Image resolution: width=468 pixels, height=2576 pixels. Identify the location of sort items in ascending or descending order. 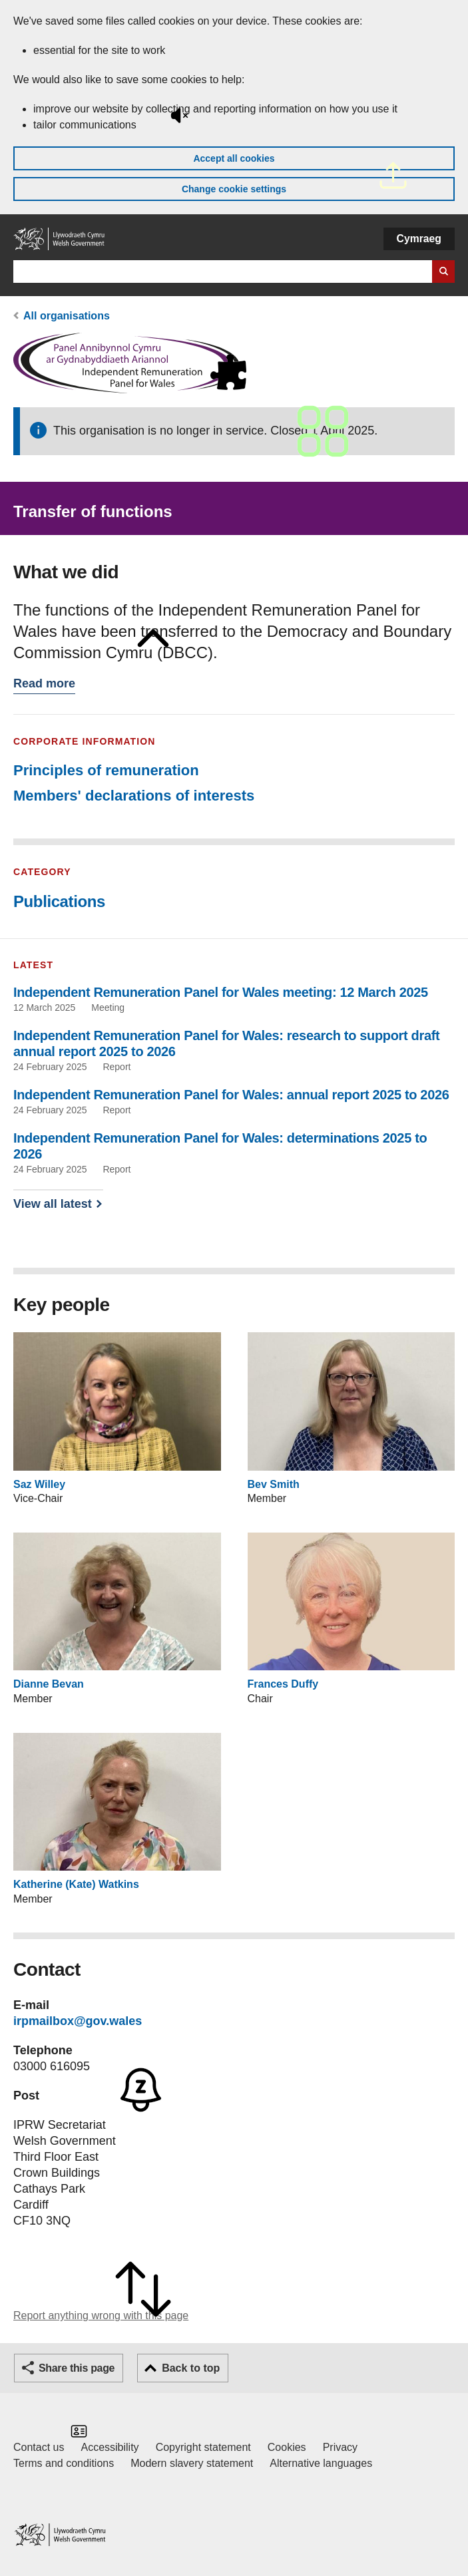
(143, 2289).